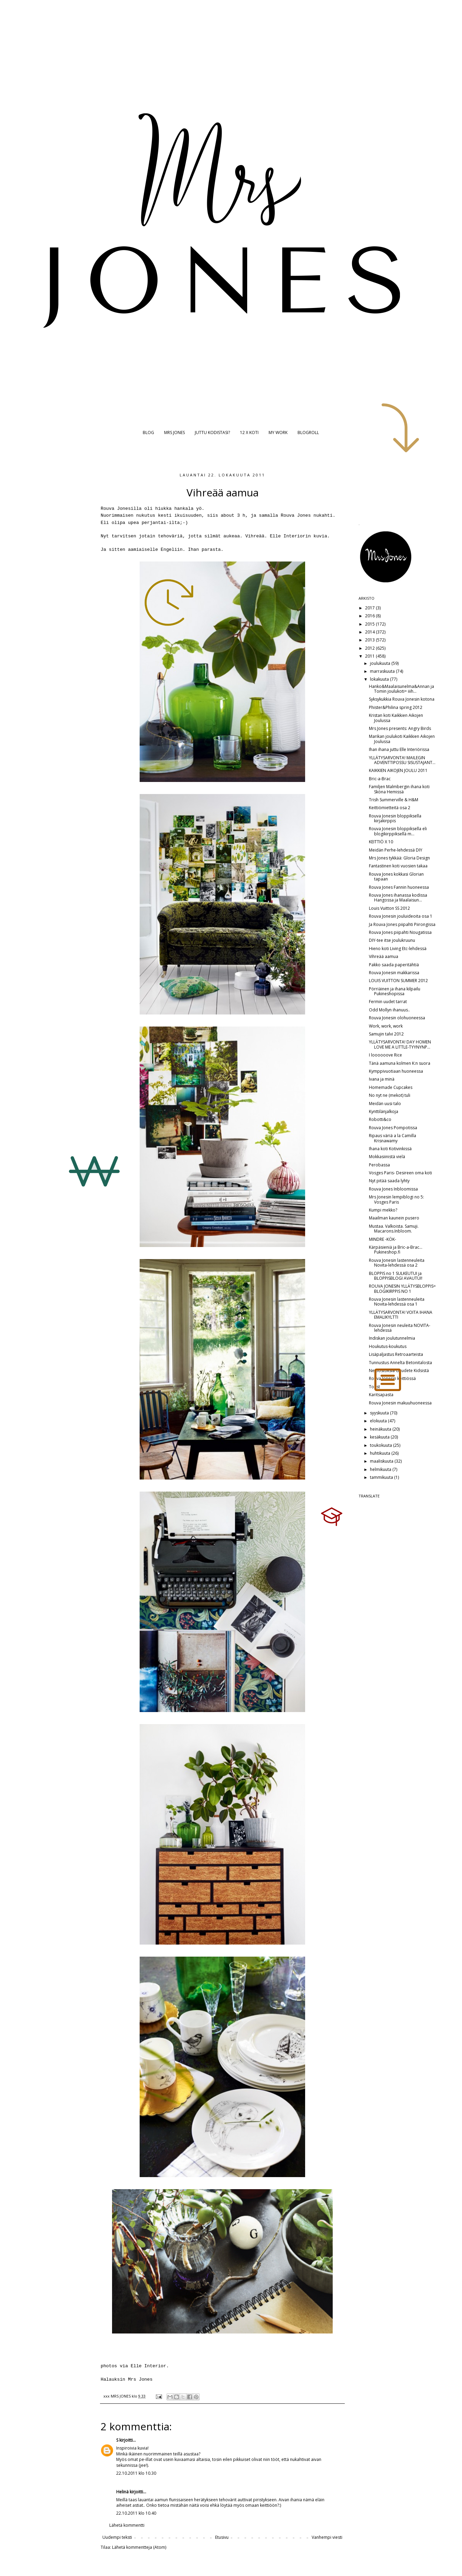  What do you see at coordinates (94, 1169) in the screenshot?
I see `indicates south korean won currency` at bounding box center [94, 1169].